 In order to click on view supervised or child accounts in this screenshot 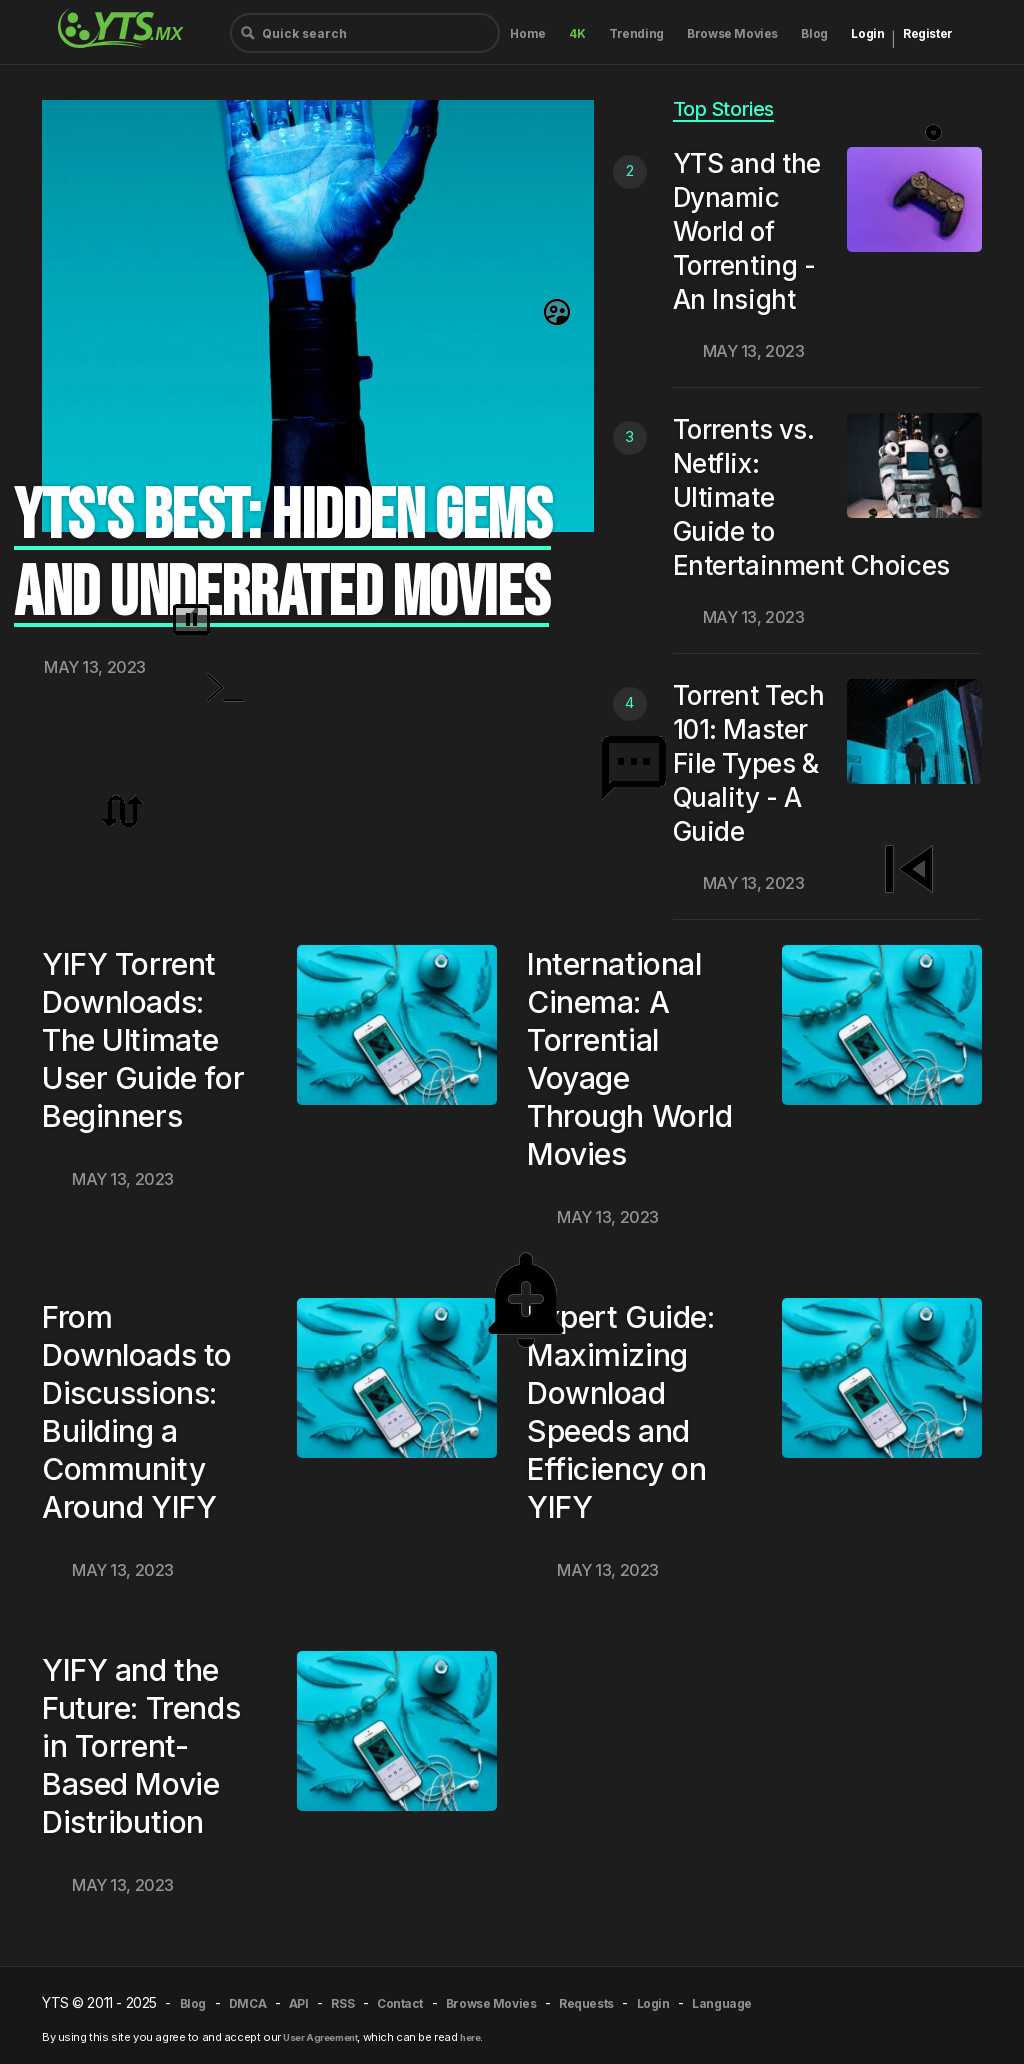, I will do `click(557, 312)`.